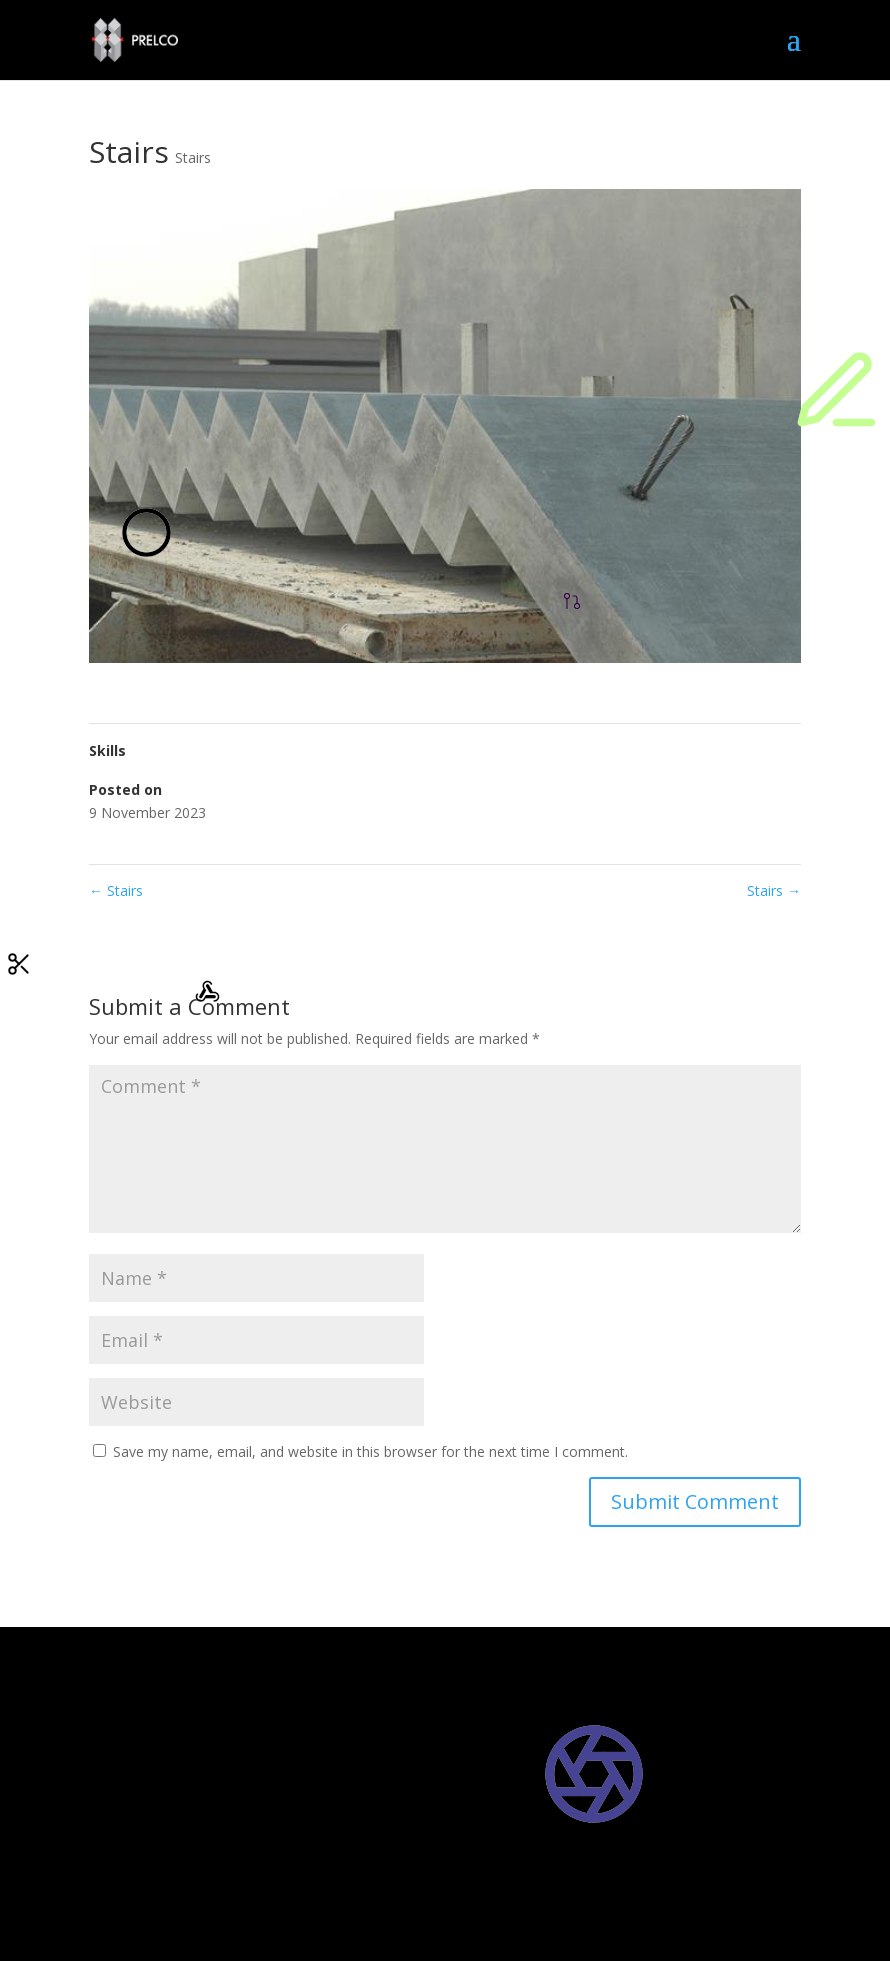 This screenshot has width=890, height=1961. Describe the element at coordinates (594, 1774) in the screenshot. I see `adjust camera aperture settings` at that location.